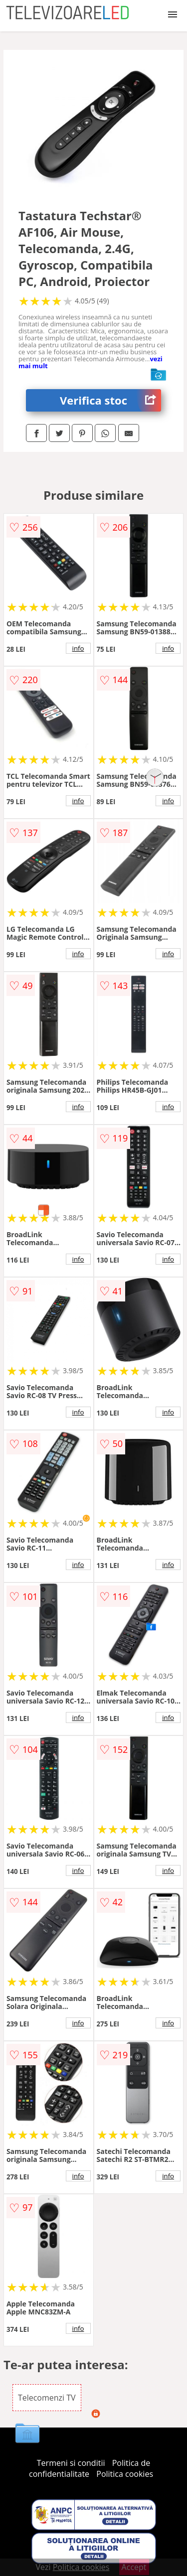 The height and width of the screenshot is (2576, 187). What do you see at coordinates (96, 2414) in the screenshot?
I see `lock your screen` at bounding box center [96, 2414].